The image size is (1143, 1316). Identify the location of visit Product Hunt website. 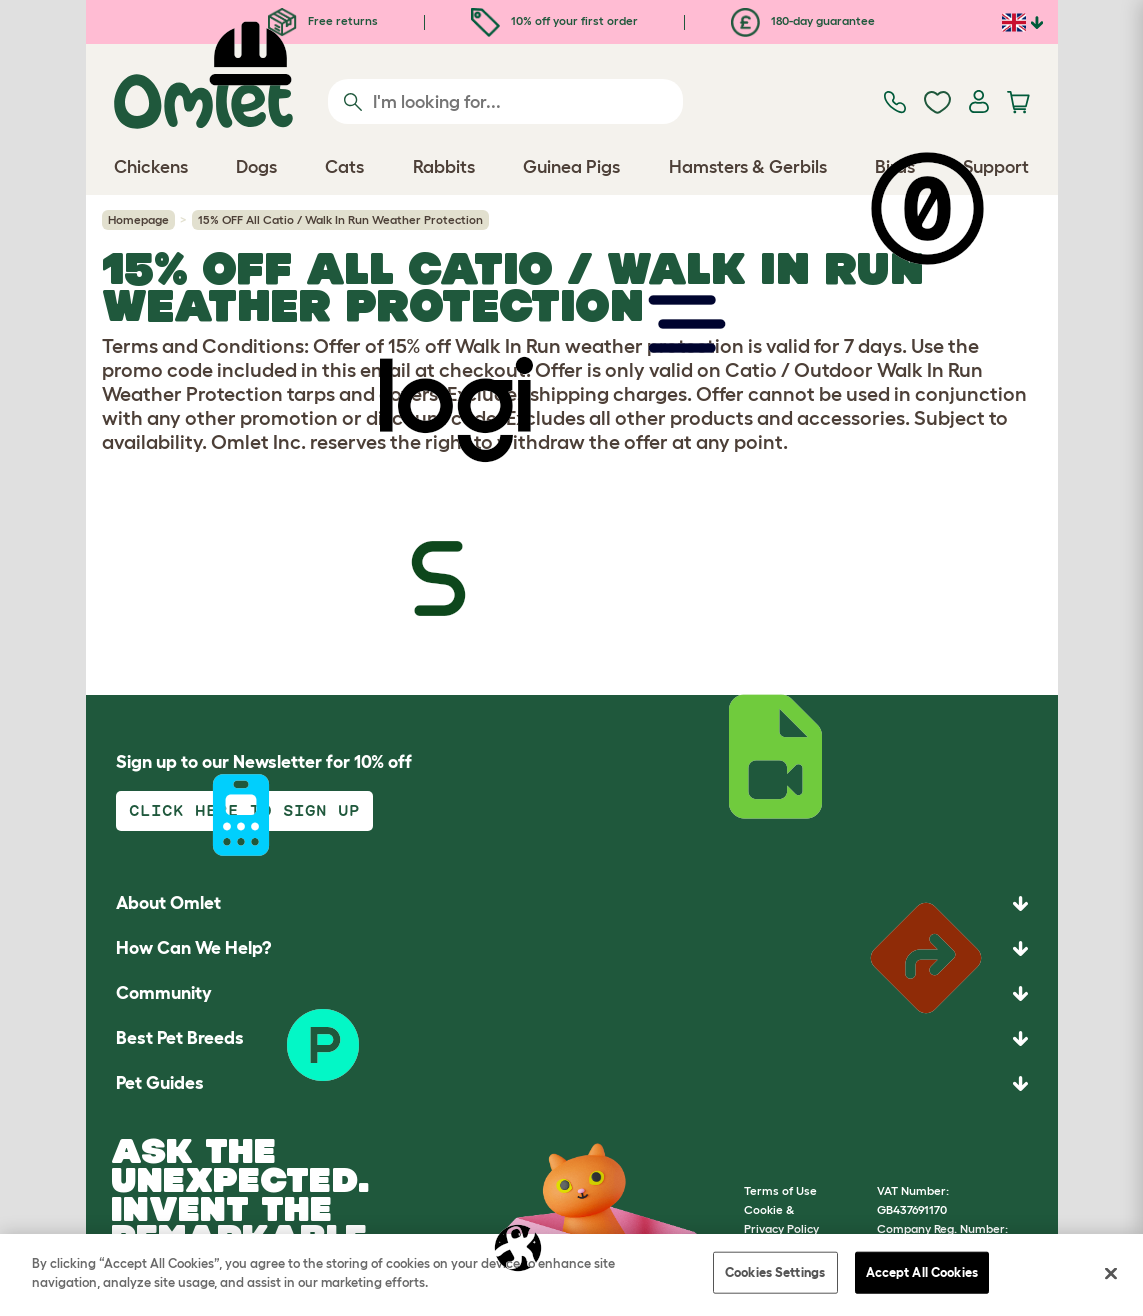
(323, 1045).